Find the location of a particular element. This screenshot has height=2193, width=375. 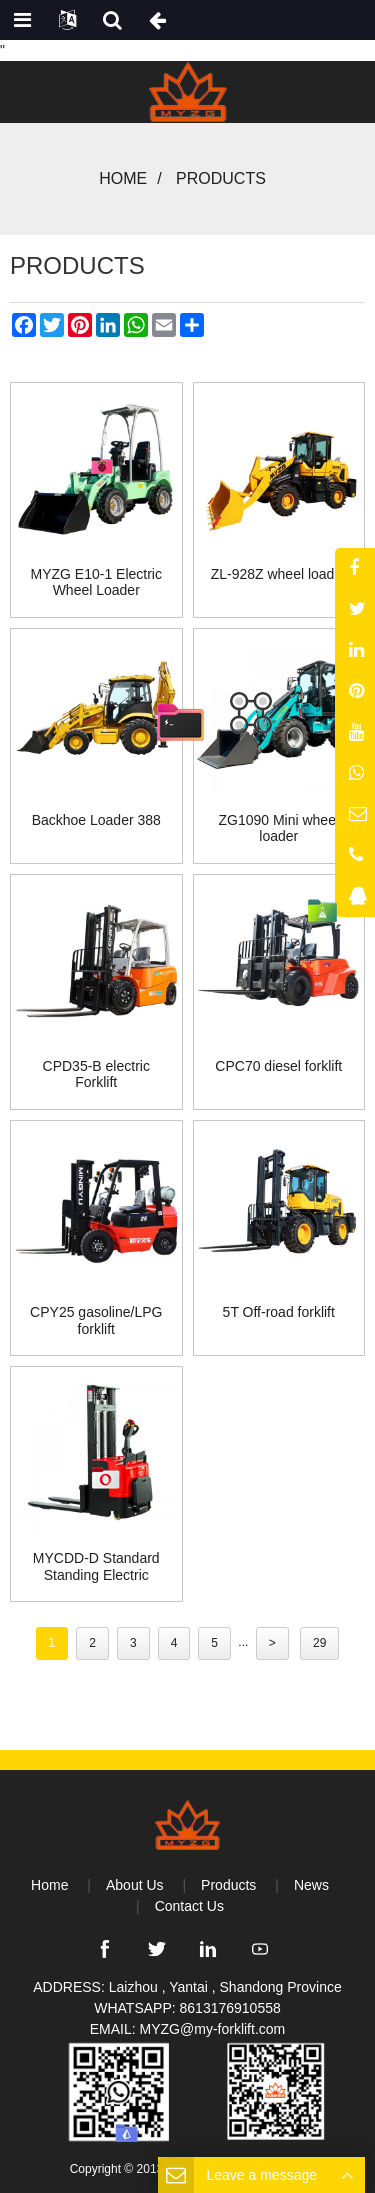

folder for science or chemistry-related files is located at coordinates (322, 911).